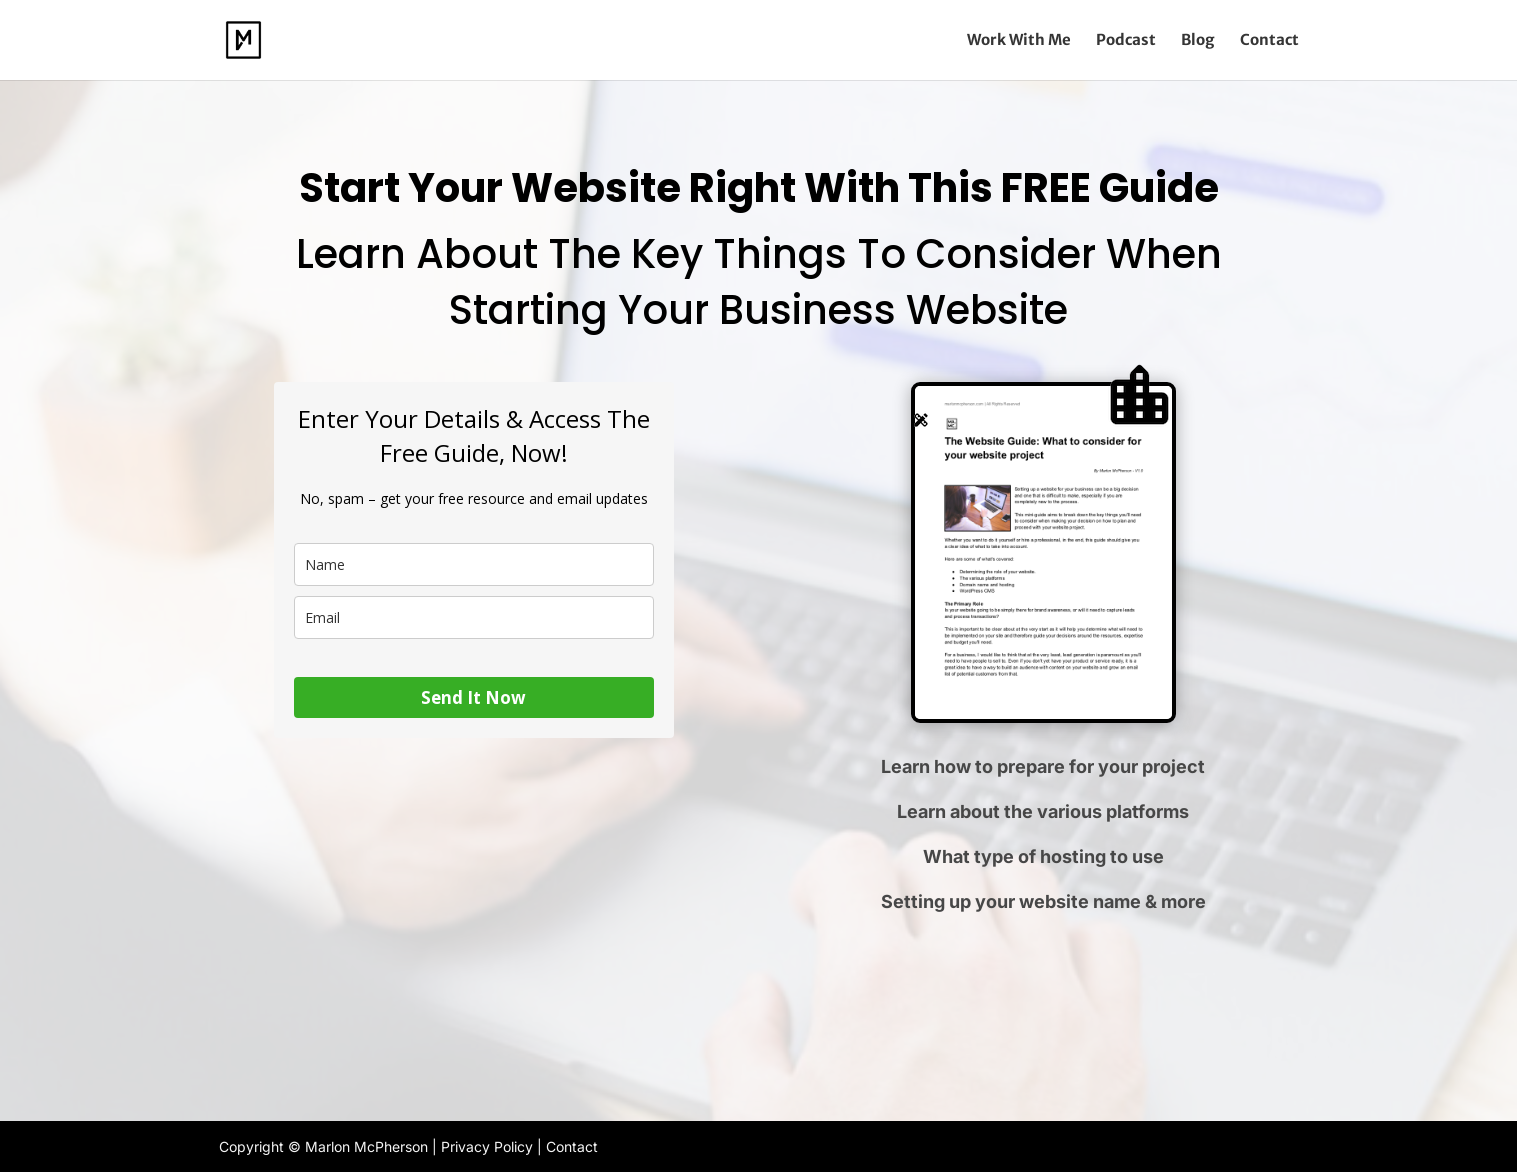  Describe the element at coordinates (1139, 395) in the screenshot. I see `view city or urban locations` at that location.